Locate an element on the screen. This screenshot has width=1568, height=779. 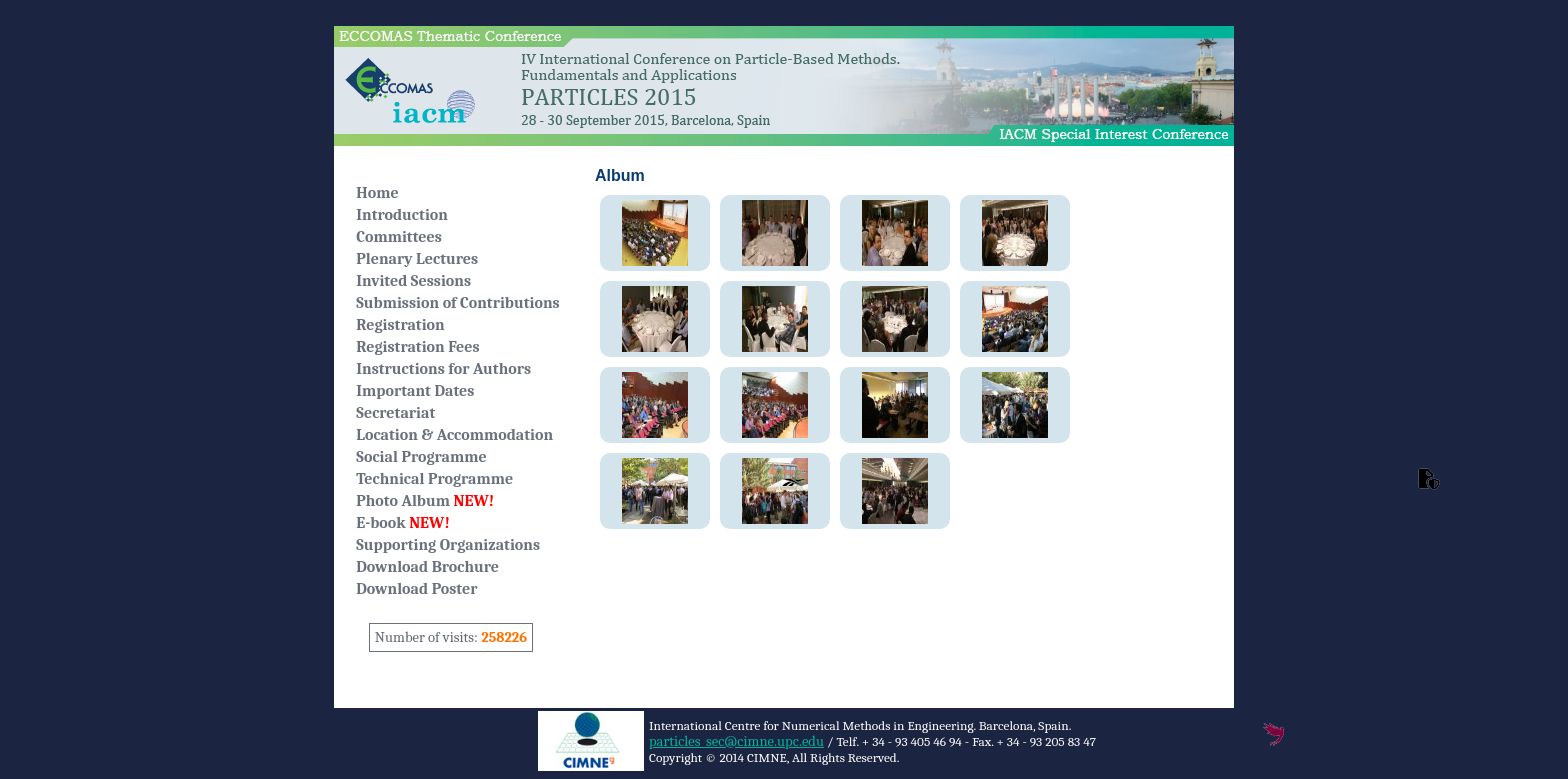
studiovinari brand logo is located at coordinates (1273, 734).